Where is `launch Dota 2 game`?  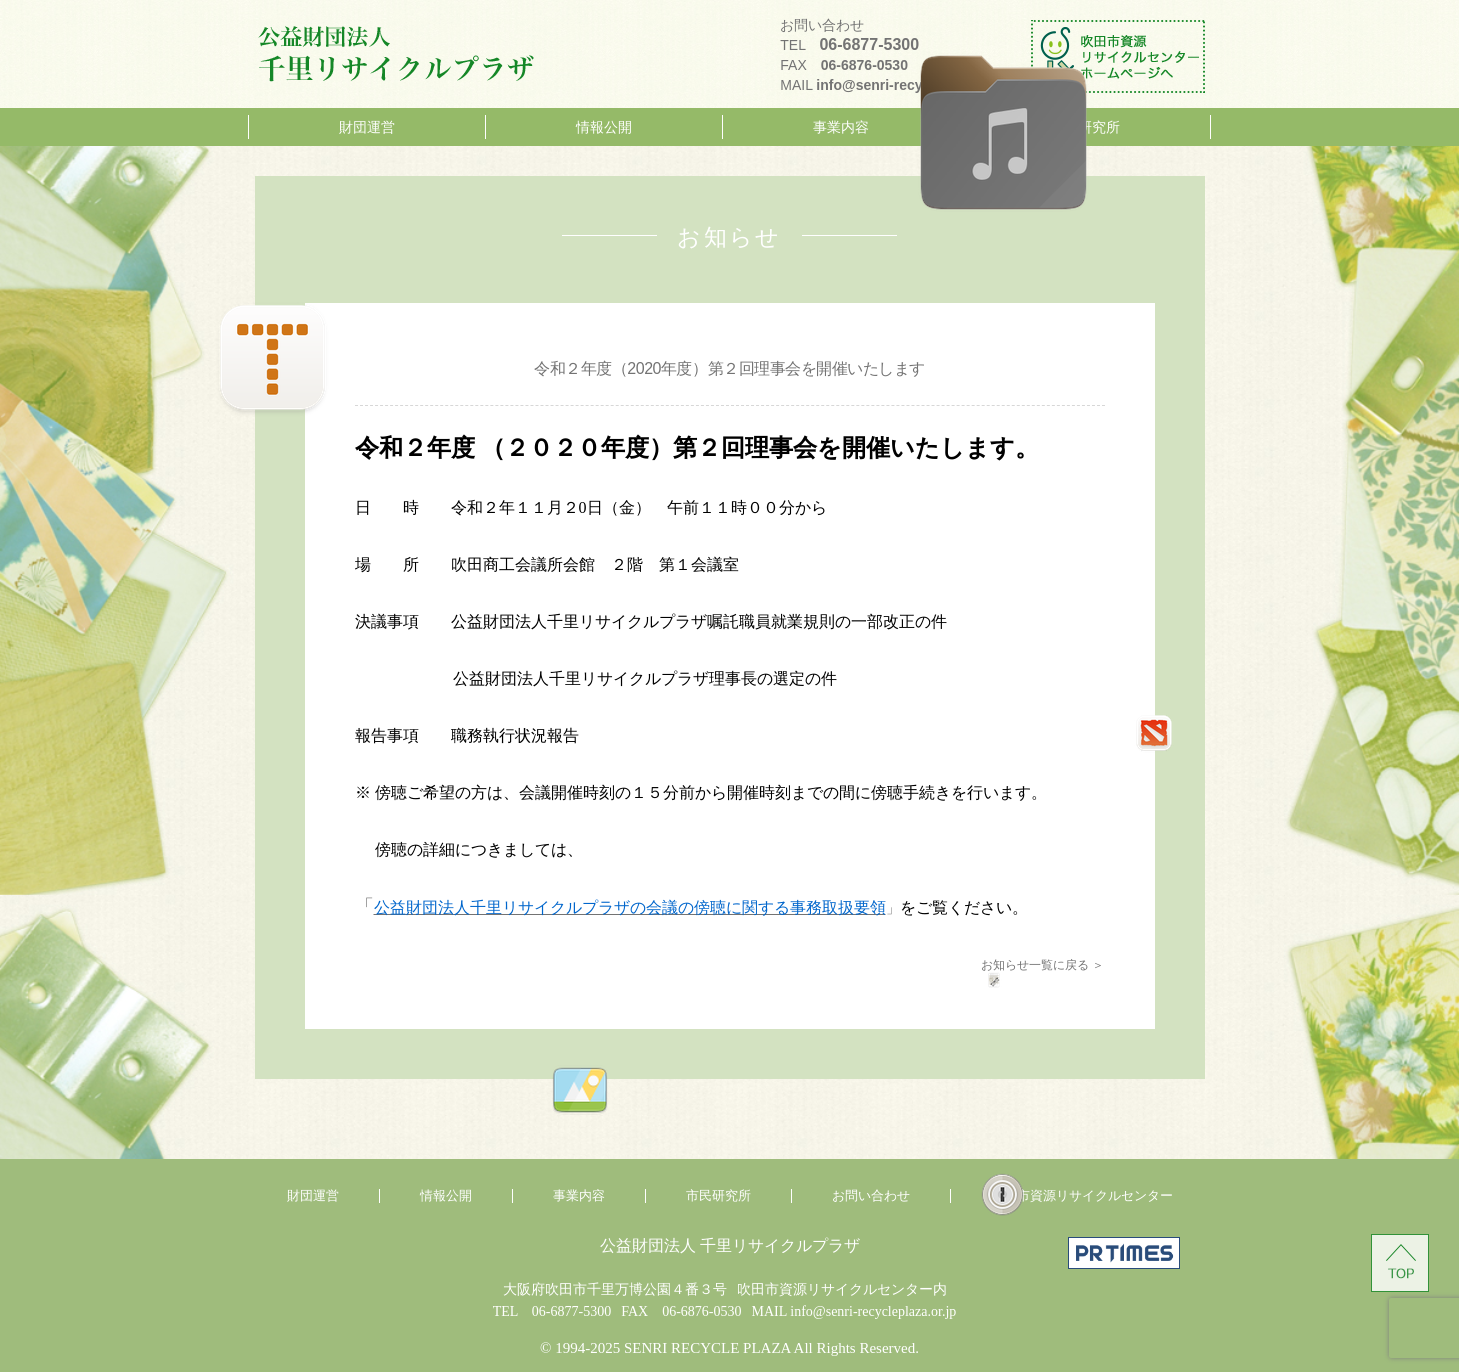
launch Dota 2 game is located at coordinates (1154, 733).